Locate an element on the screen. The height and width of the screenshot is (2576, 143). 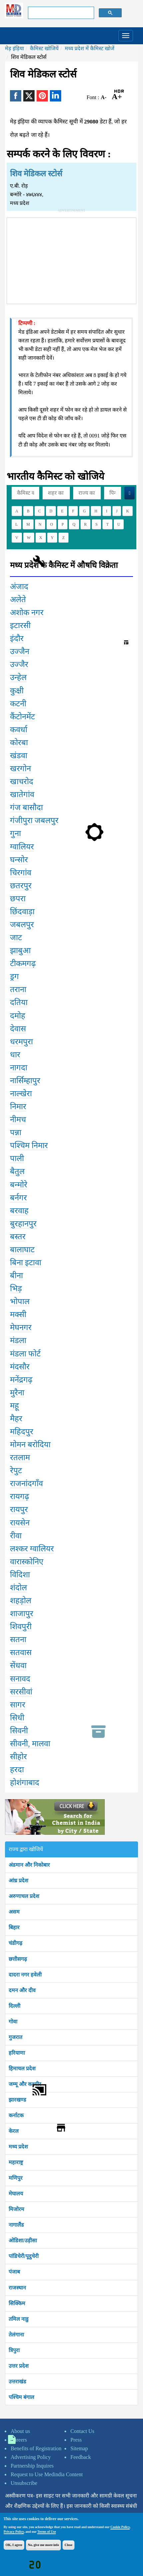
find nearby stores or shopping locations is located at coordinates (61, 2128).